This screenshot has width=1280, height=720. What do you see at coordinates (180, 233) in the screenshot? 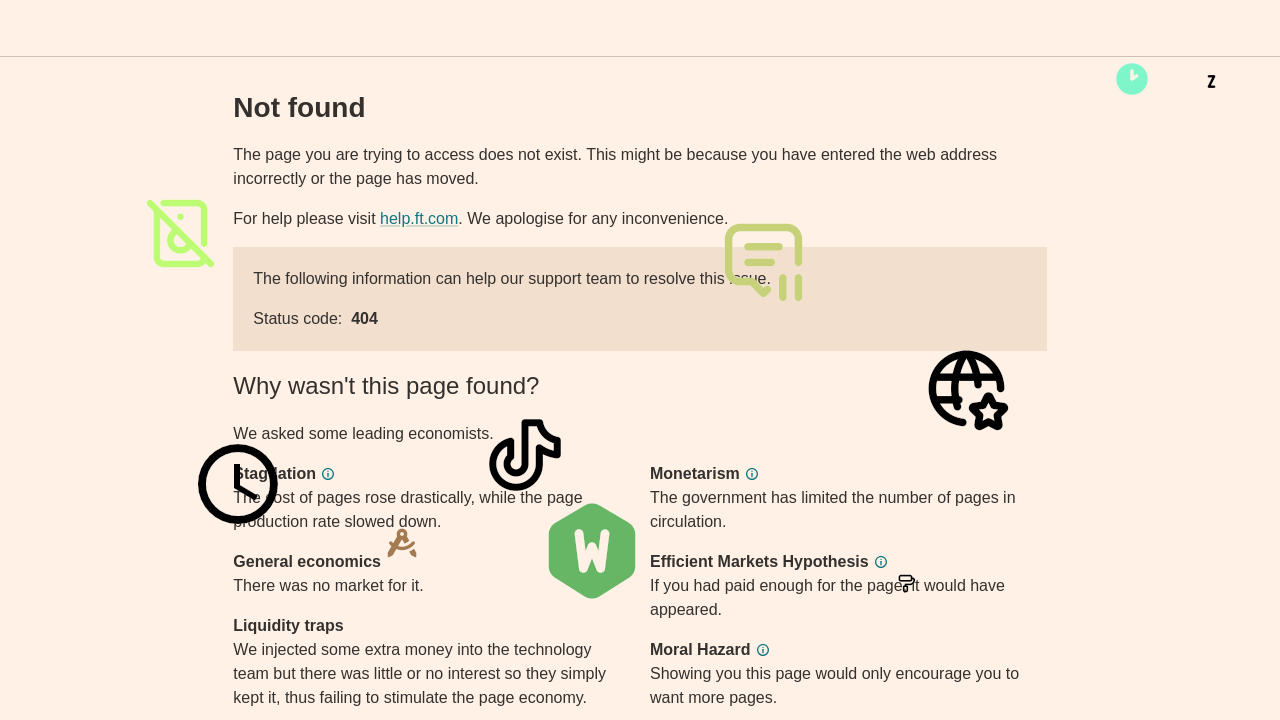
I see `mute external speaker` at bounding box center [180, 233].